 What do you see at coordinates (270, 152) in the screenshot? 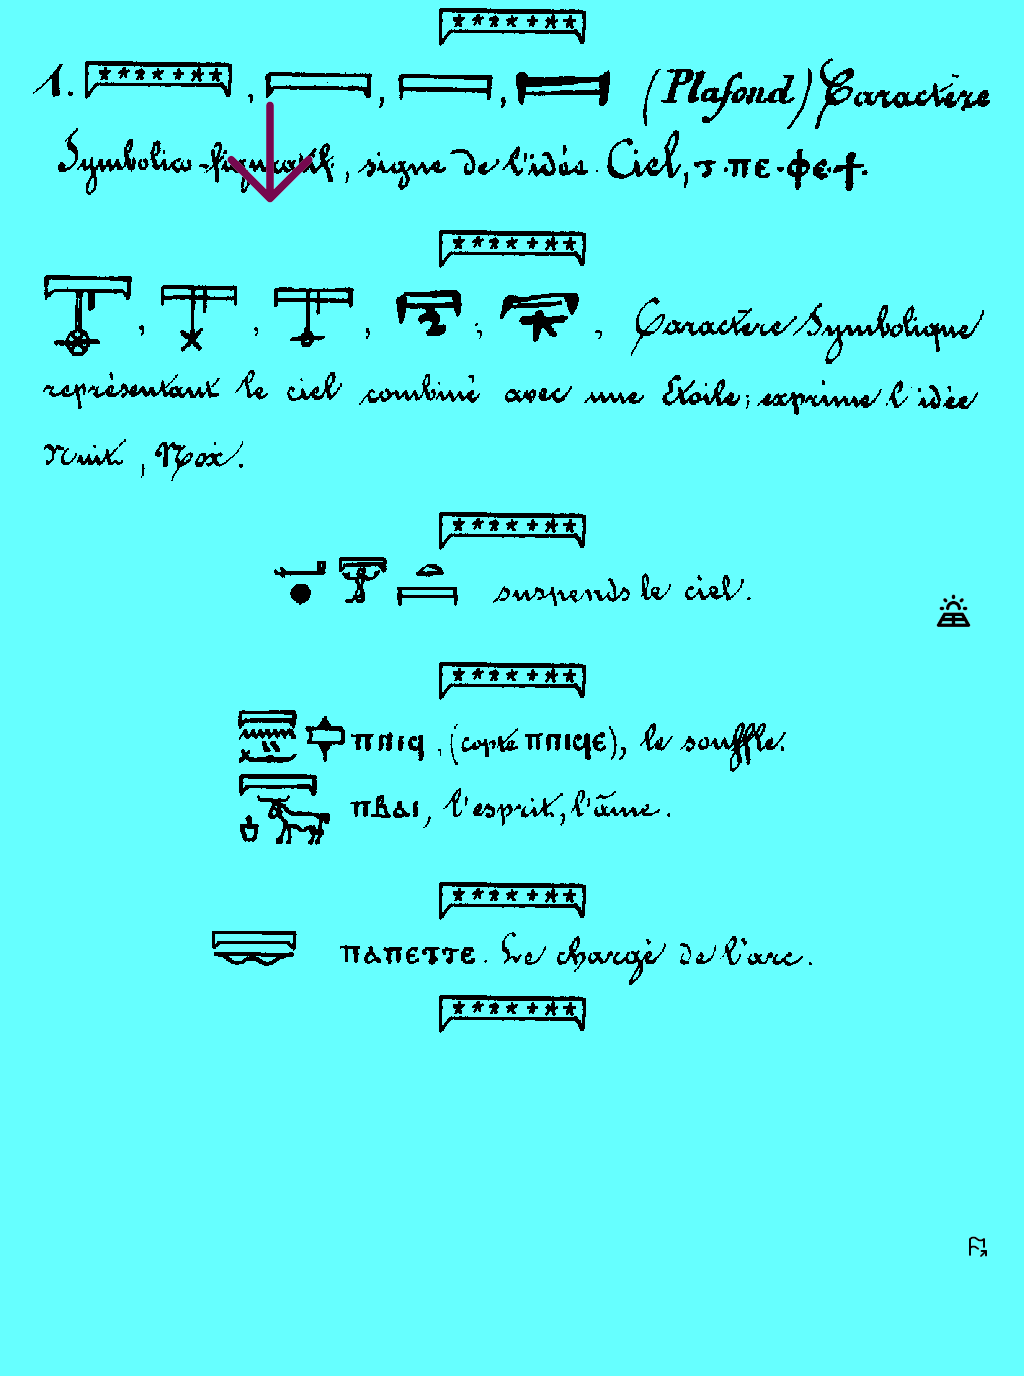
I see `scroll down or view more content` at bounding box center [270, 152].